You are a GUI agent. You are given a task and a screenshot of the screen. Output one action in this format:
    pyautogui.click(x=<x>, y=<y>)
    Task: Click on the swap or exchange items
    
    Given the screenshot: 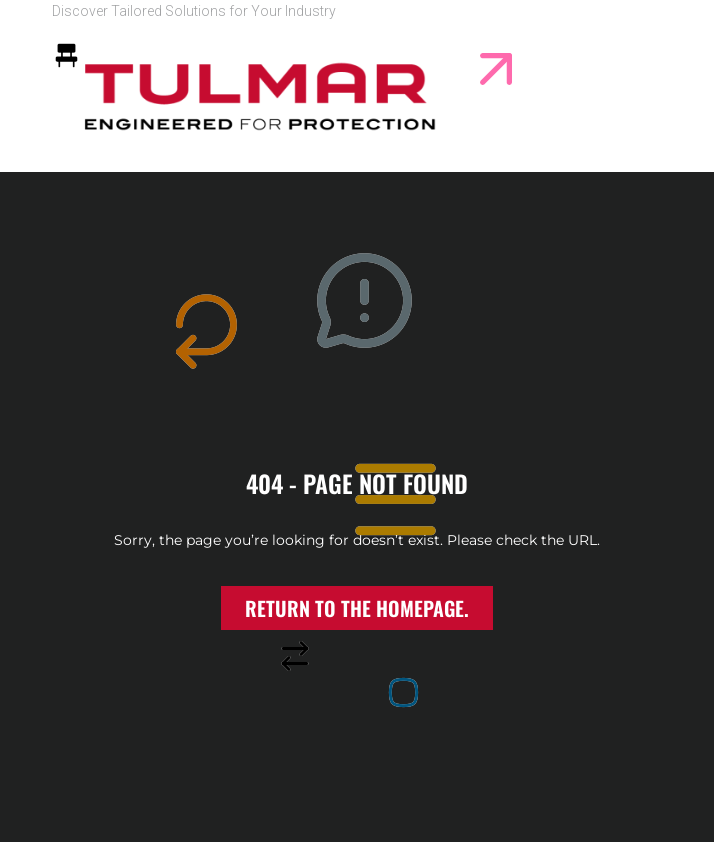 What is the action you would take?
    pyautogui.click(x=295, y=656)
    